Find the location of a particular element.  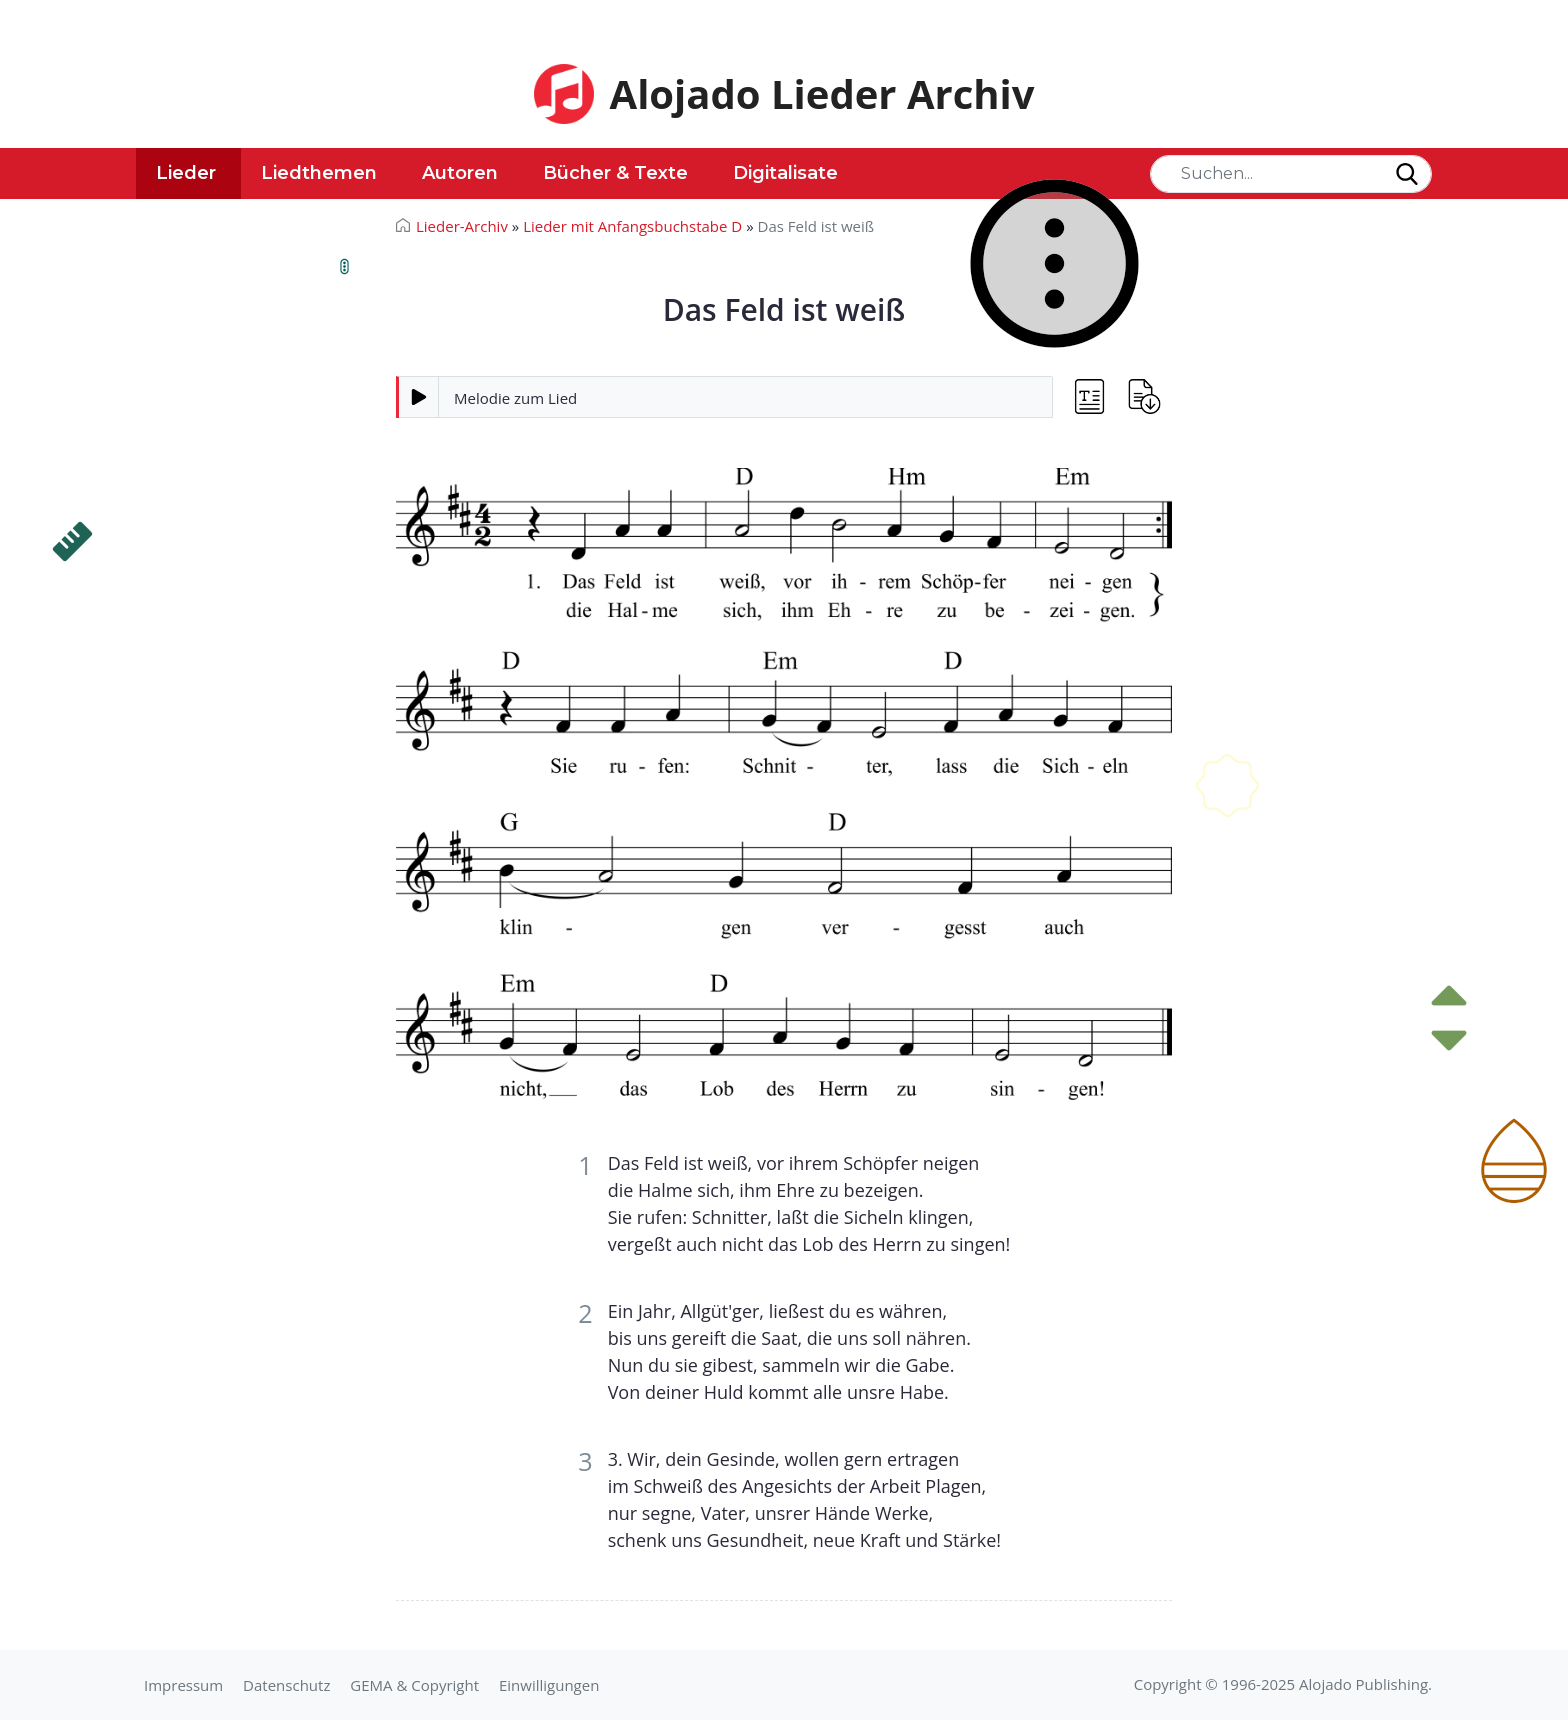

expand or collapse a dropdown menu is located at coordinates (1449, 1018).